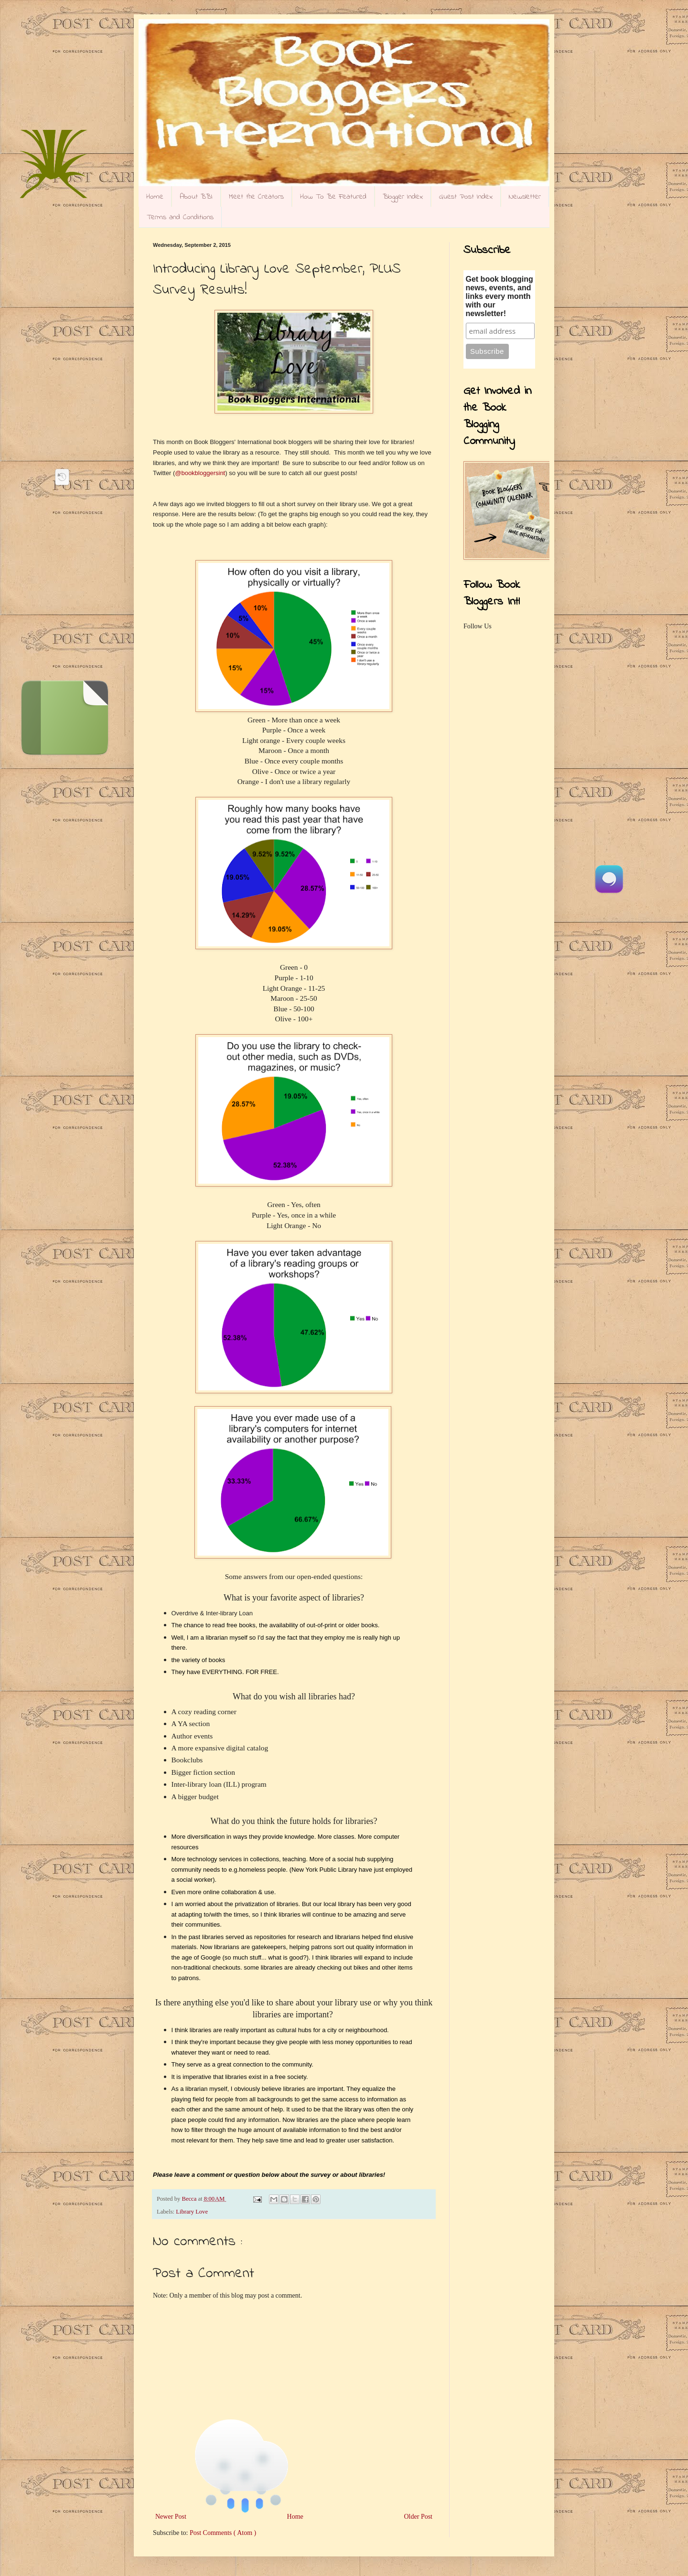  What do you see at coordinates (64, 714) in the screenshot?
I see `change desktop wallpaper settings` at bounding box center [64, 714].